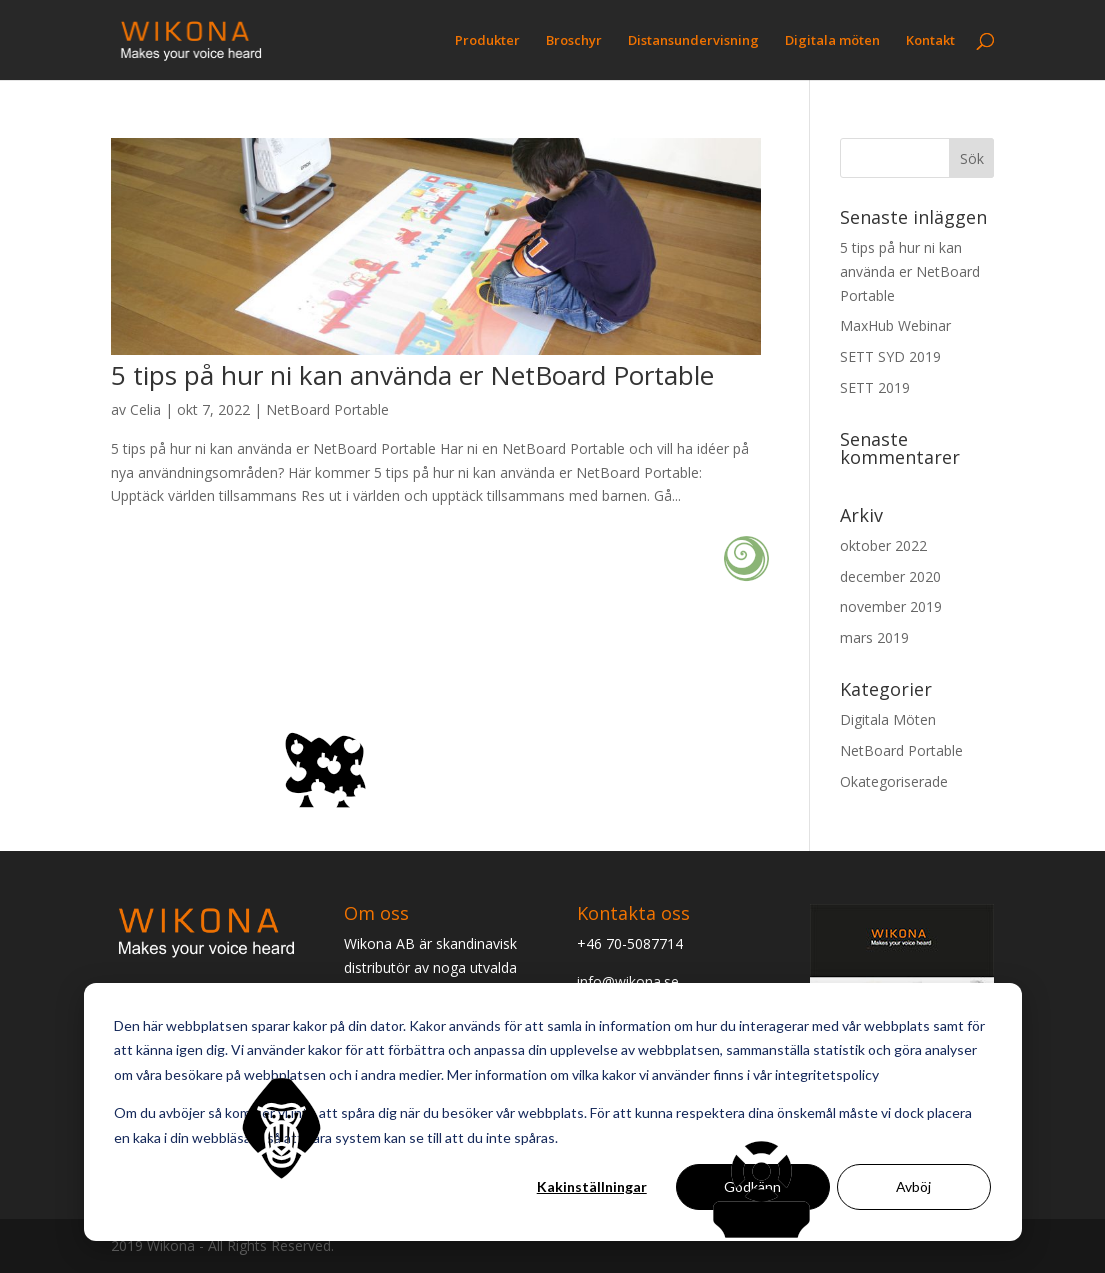 The image size is (1105, 1273). Describe the element at coordinates (761, 1189) in the screenshot. I see `indicates a headshot kill or critical hit` at that location.